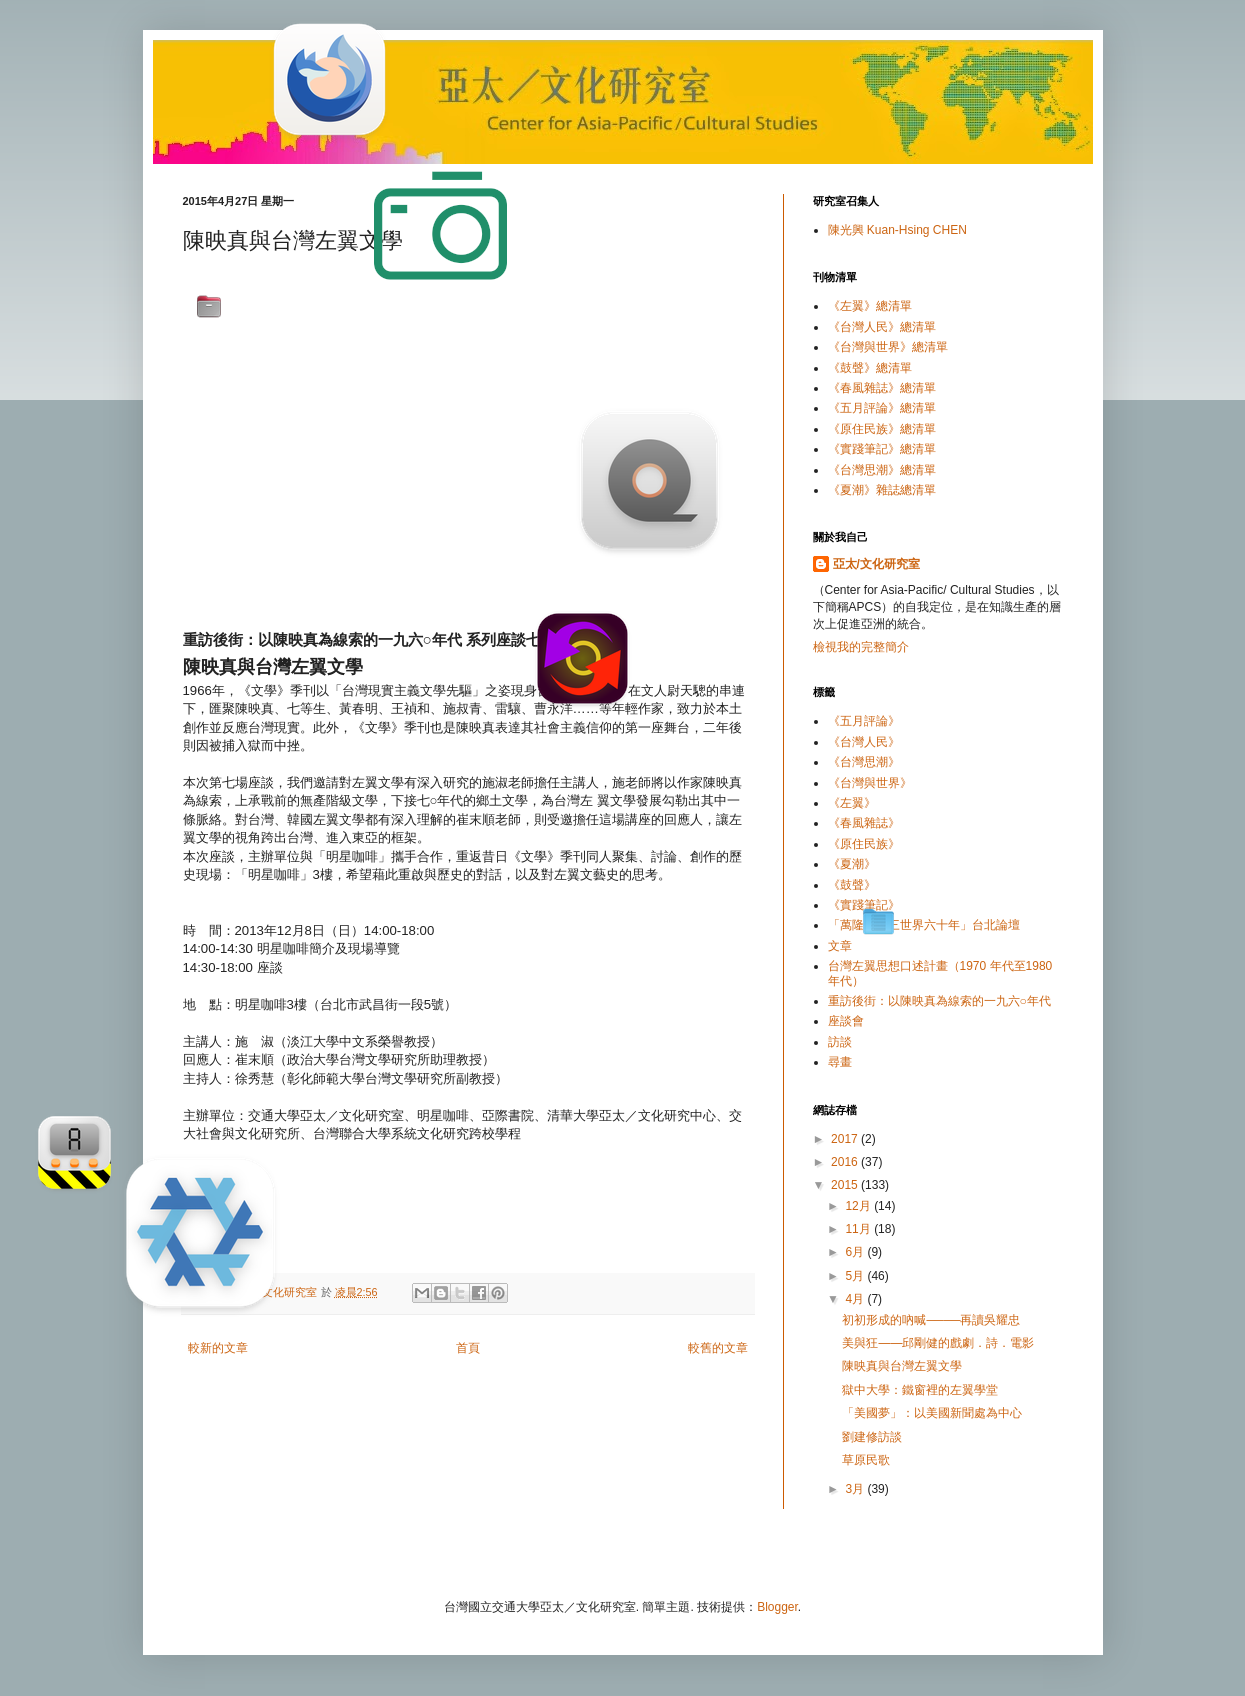 The image size is (1245, 1696). What do you see at coordinates (649, 480) in the screenshot?
I see `open flatseal to manage flatpak permissions` at bounding box center [649, 480].